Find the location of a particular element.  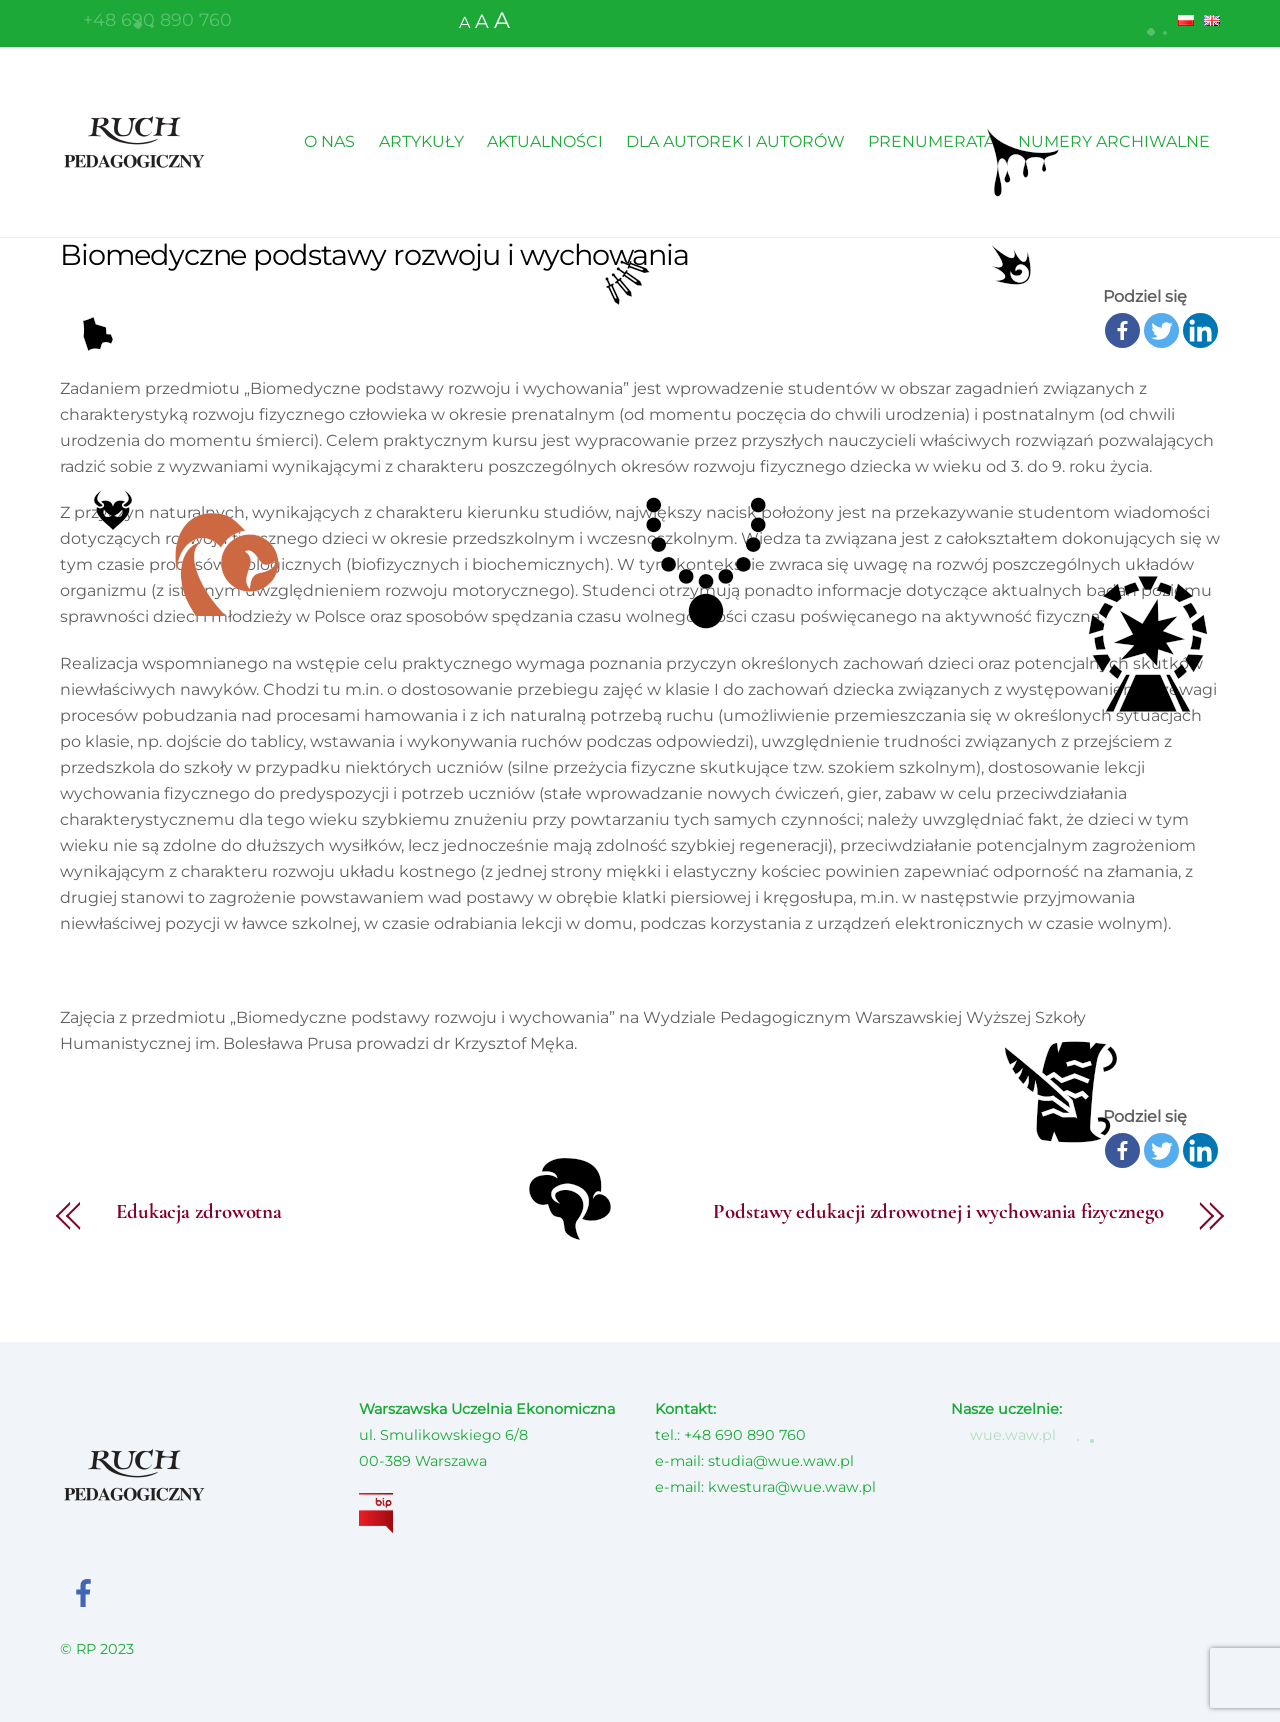

access the stargate or portal feature is located at coordinates (1148, 644).